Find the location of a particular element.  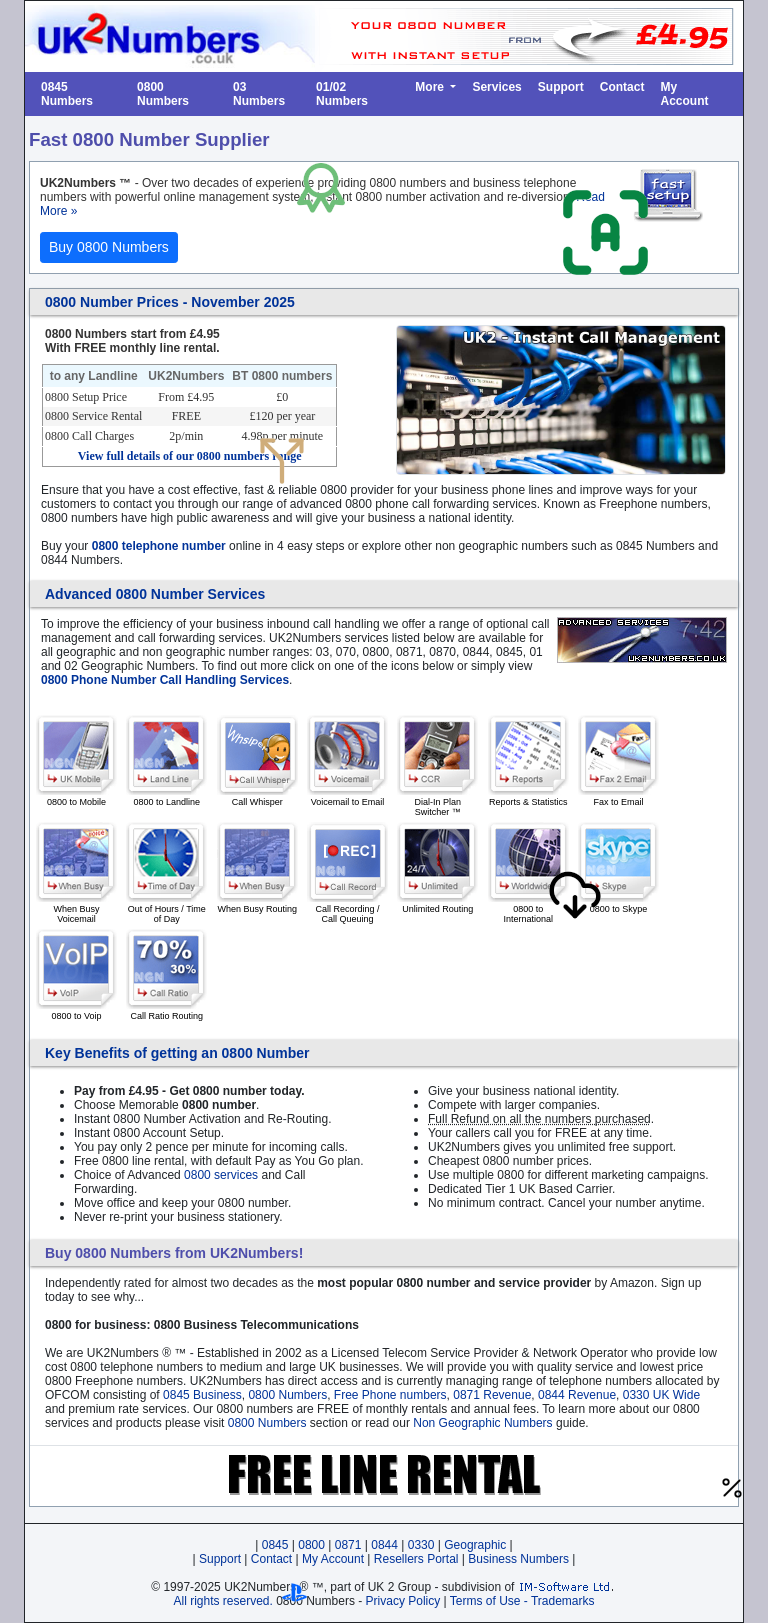

enable auto-focus mode for camera is located at coordinates (605, 232).